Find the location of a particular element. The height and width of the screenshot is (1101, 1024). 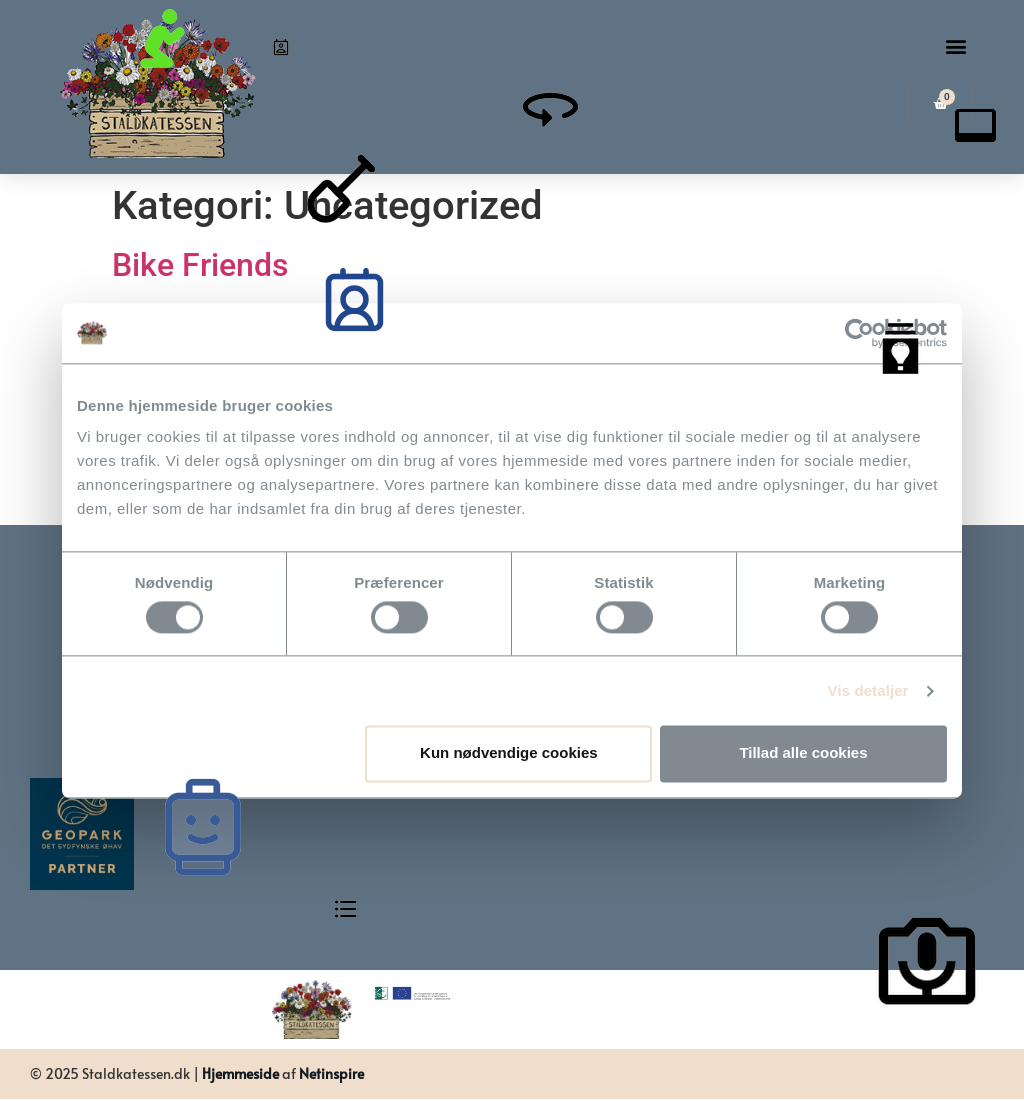

view contact details is located at coordinates (354, 299).